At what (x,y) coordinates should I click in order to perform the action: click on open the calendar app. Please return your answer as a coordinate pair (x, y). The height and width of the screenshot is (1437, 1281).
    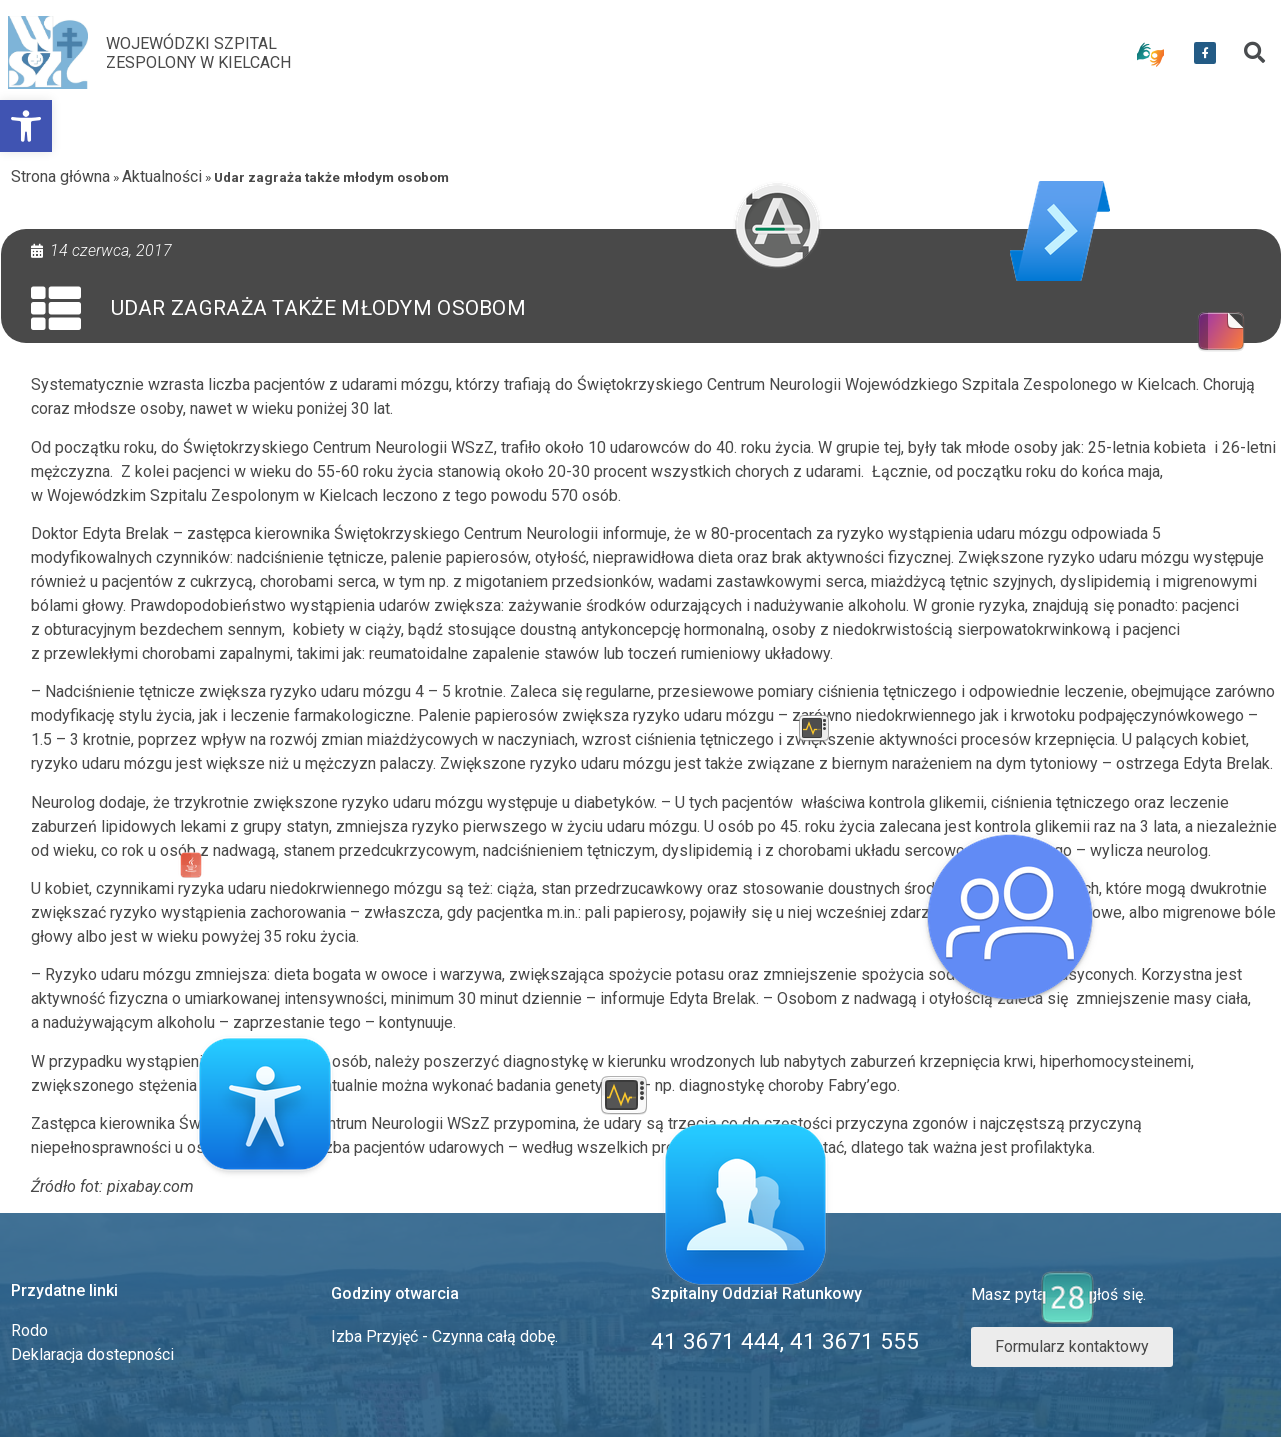
    Looking at the image, I should click on (1067, 1297).